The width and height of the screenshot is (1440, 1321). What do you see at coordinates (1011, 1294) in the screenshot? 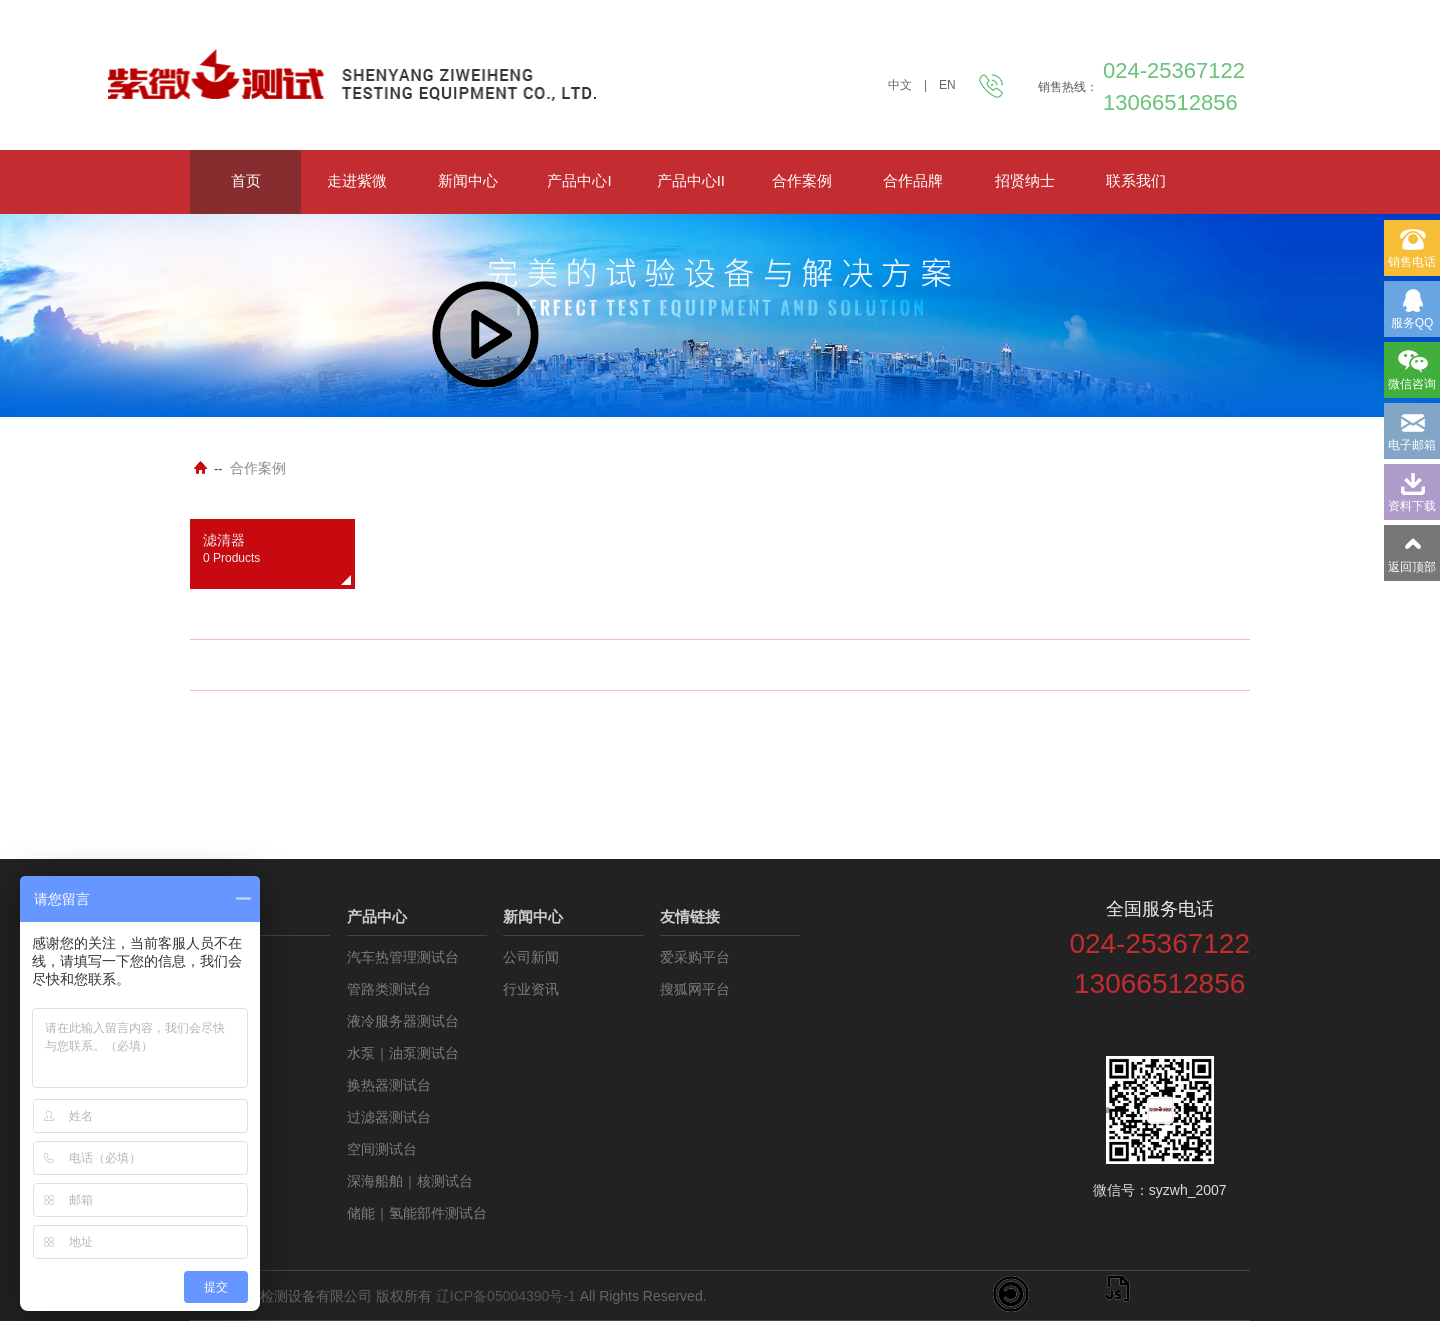
I see `indicates copyleft licensing status` at bounding box center [1011, 1294].